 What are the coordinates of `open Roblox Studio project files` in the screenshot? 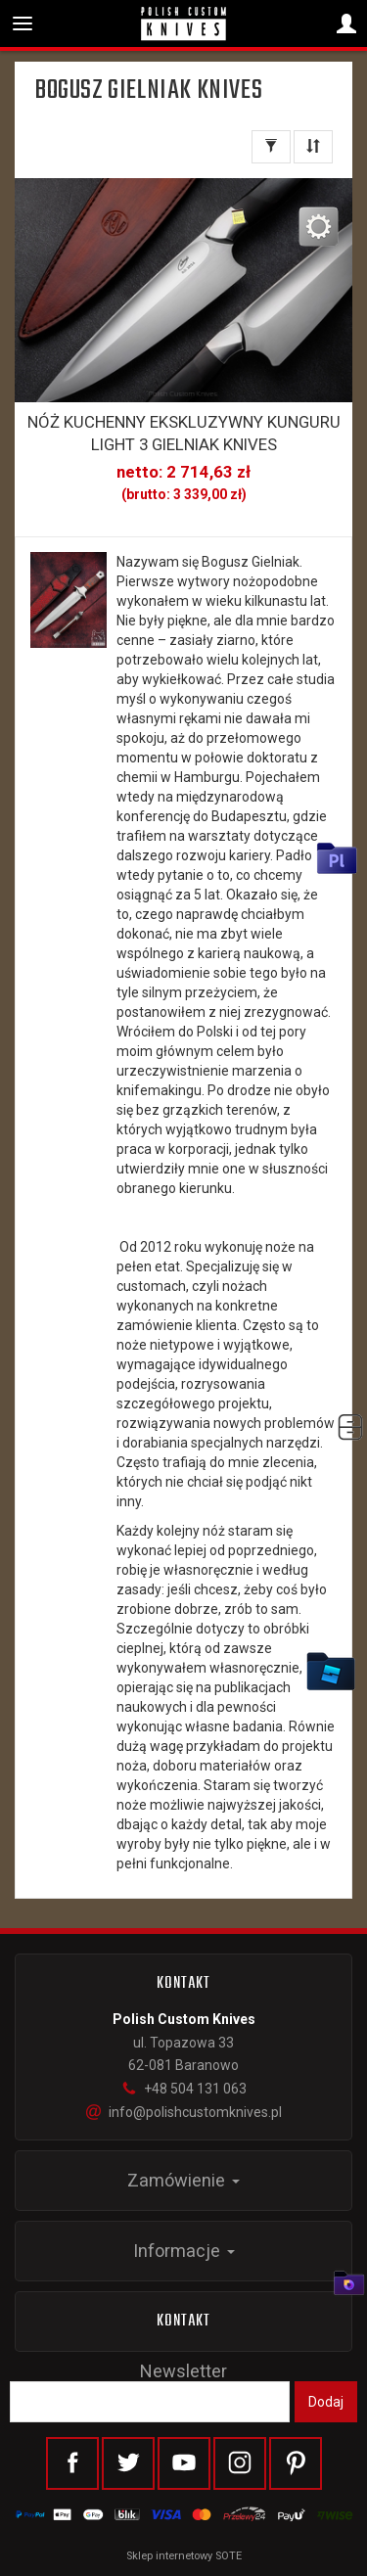 It's located at (331, 1673).